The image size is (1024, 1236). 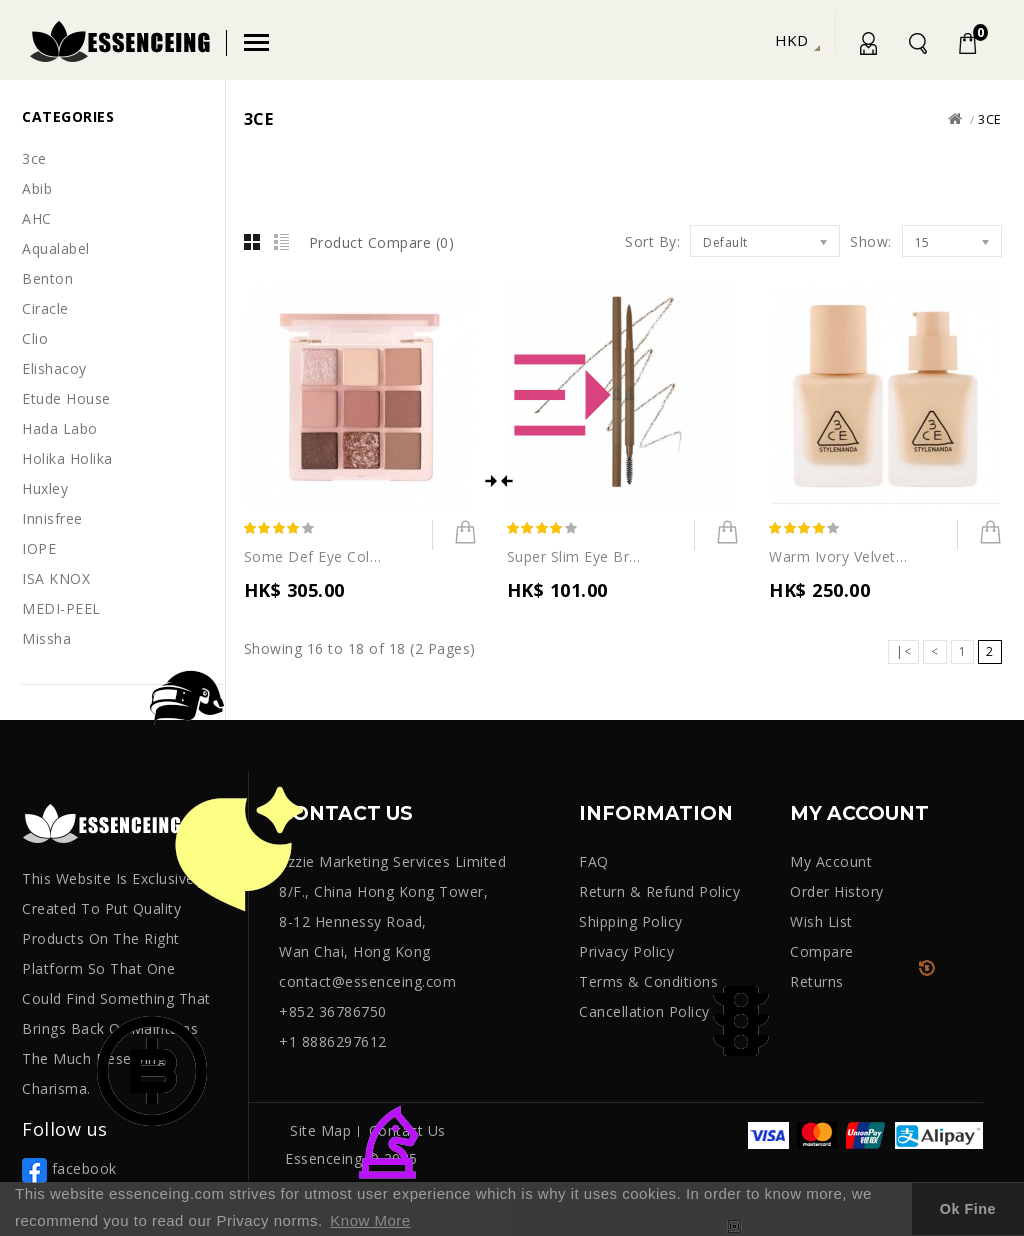 I want to click on expand or unfold a navigation menu, so click(x=560, y=395).